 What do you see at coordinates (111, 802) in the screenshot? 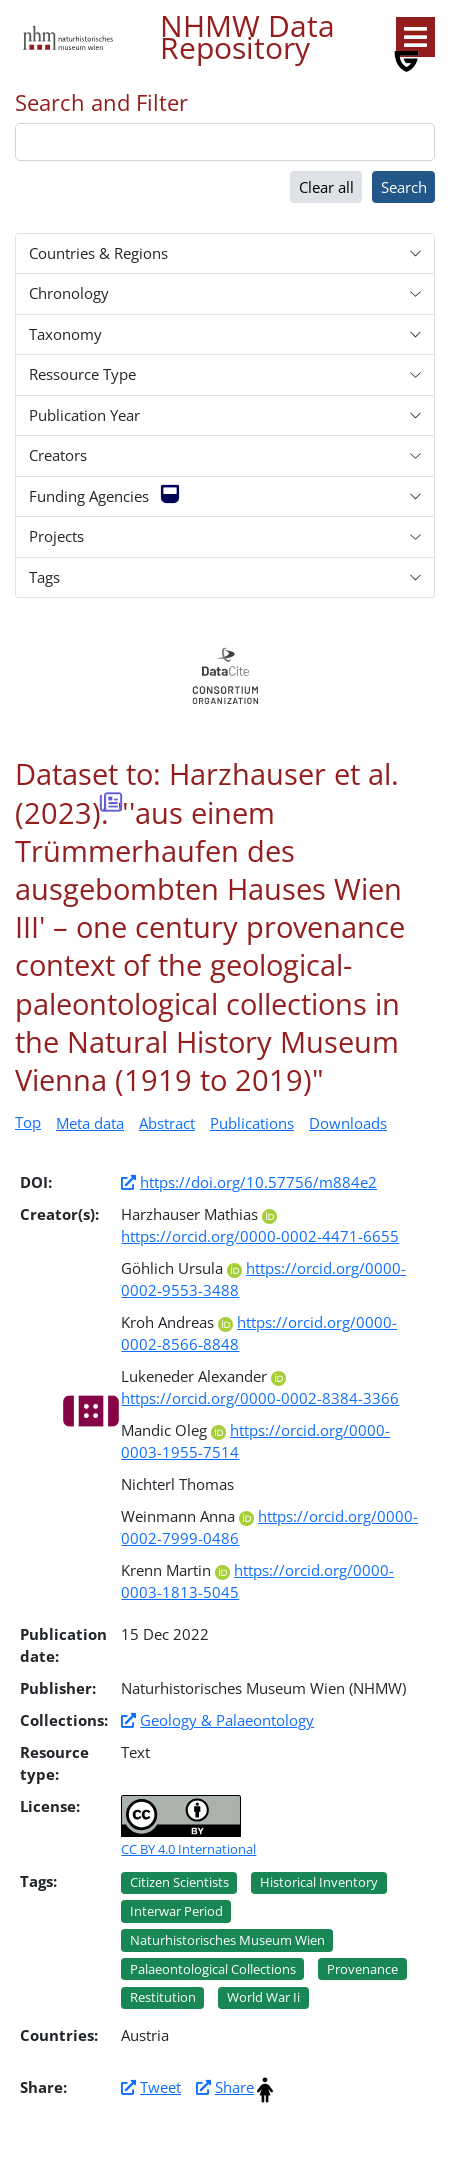
I see `view news or articles` at bounding box center [111, 802].